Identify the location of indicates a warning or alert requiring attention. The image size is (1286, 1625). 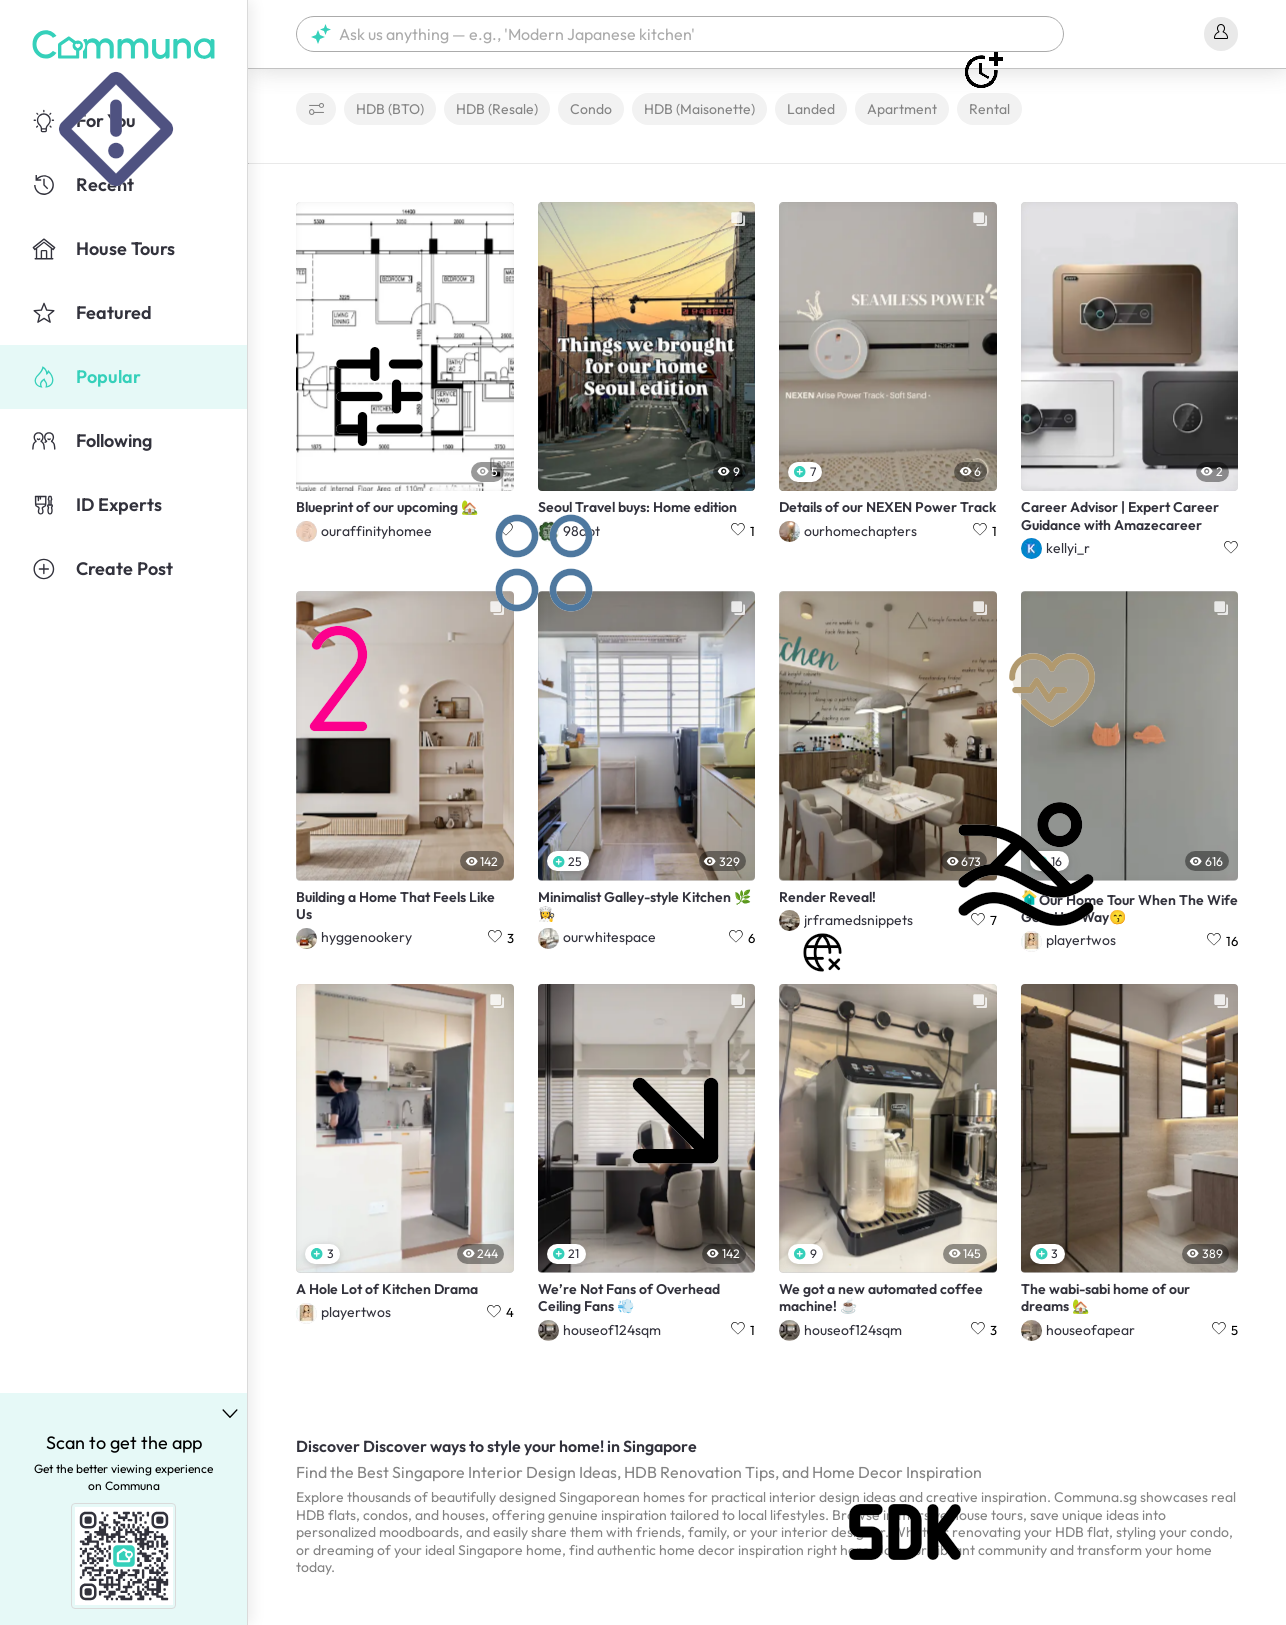
(116, 129).